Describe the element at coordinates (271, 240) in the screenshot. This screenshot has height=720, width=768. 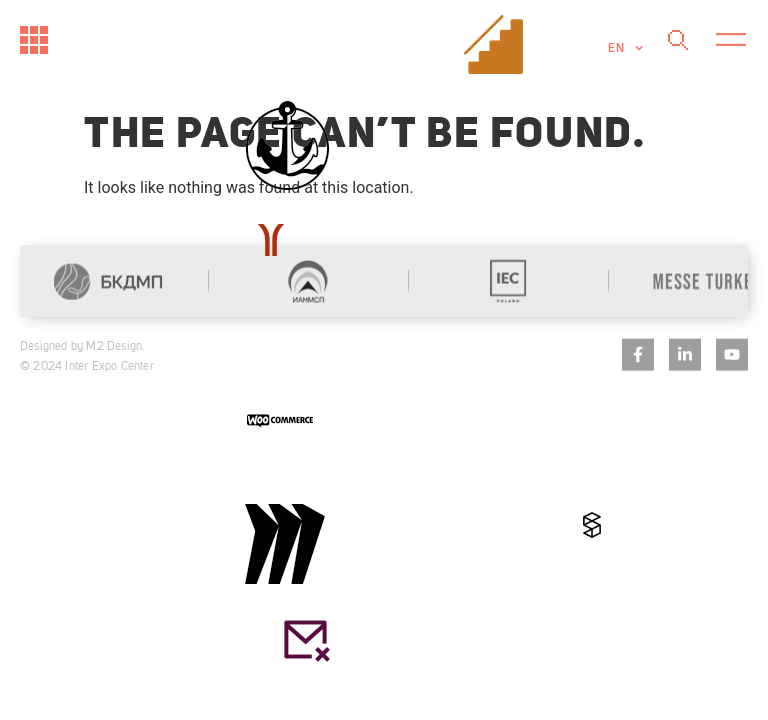
I see `Guangzhou Metro app or service` at that location.